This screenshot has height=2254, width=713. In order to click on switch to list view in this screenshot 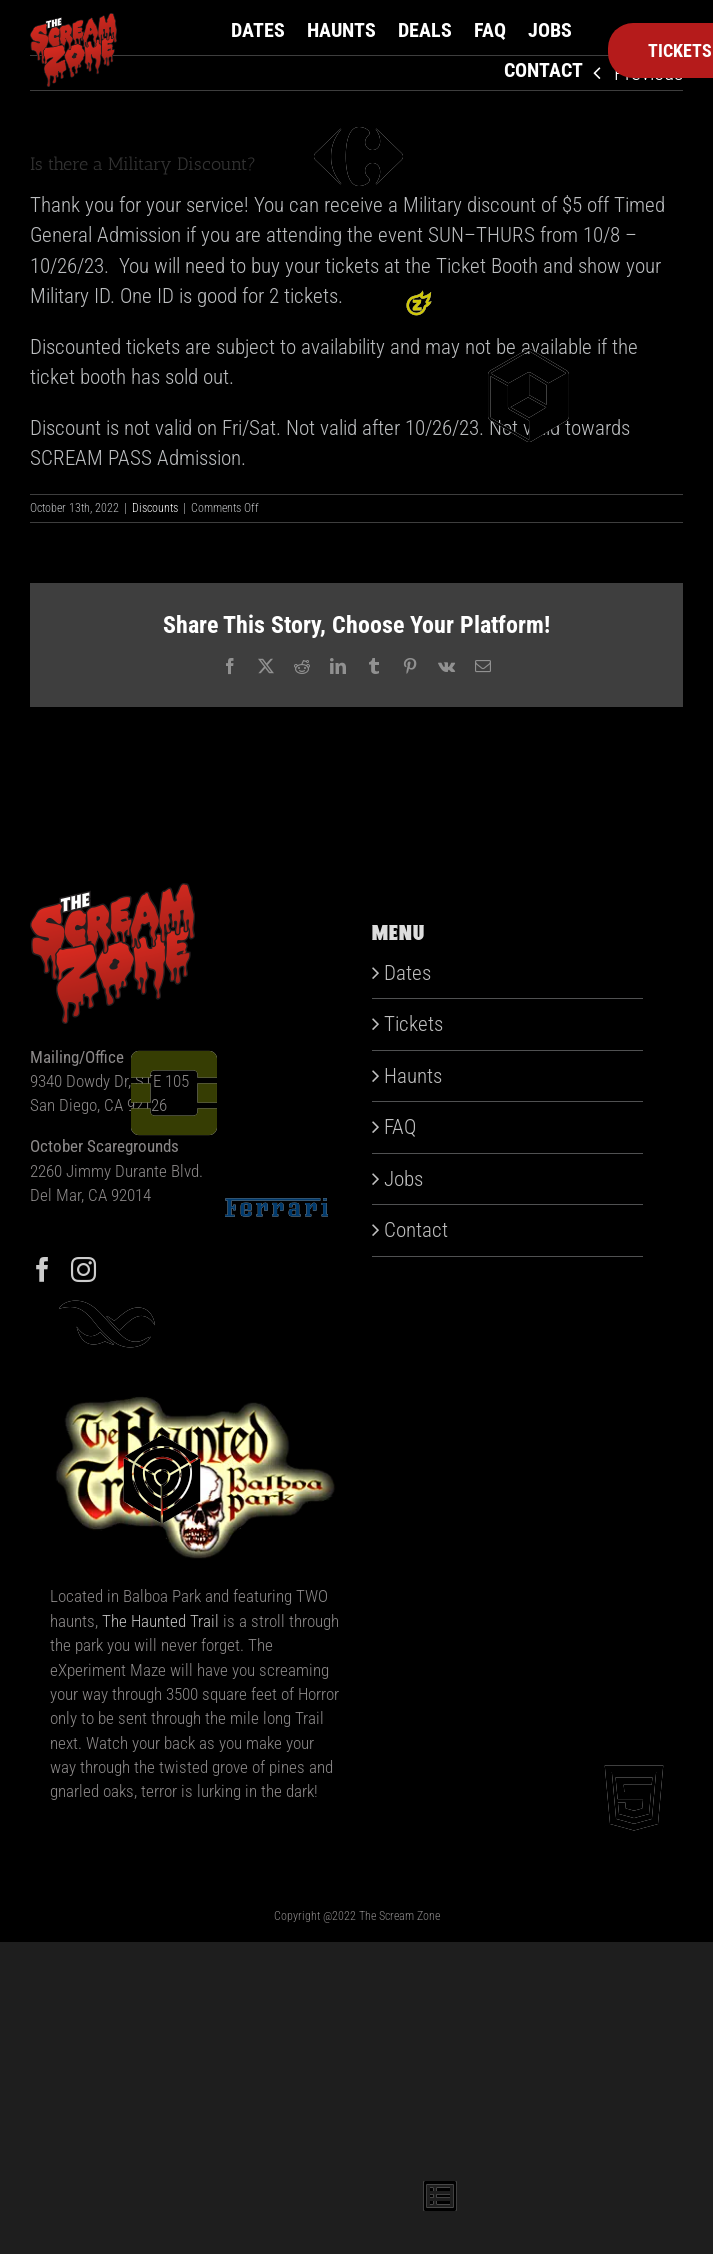, I will do `click(440, 2196)`.